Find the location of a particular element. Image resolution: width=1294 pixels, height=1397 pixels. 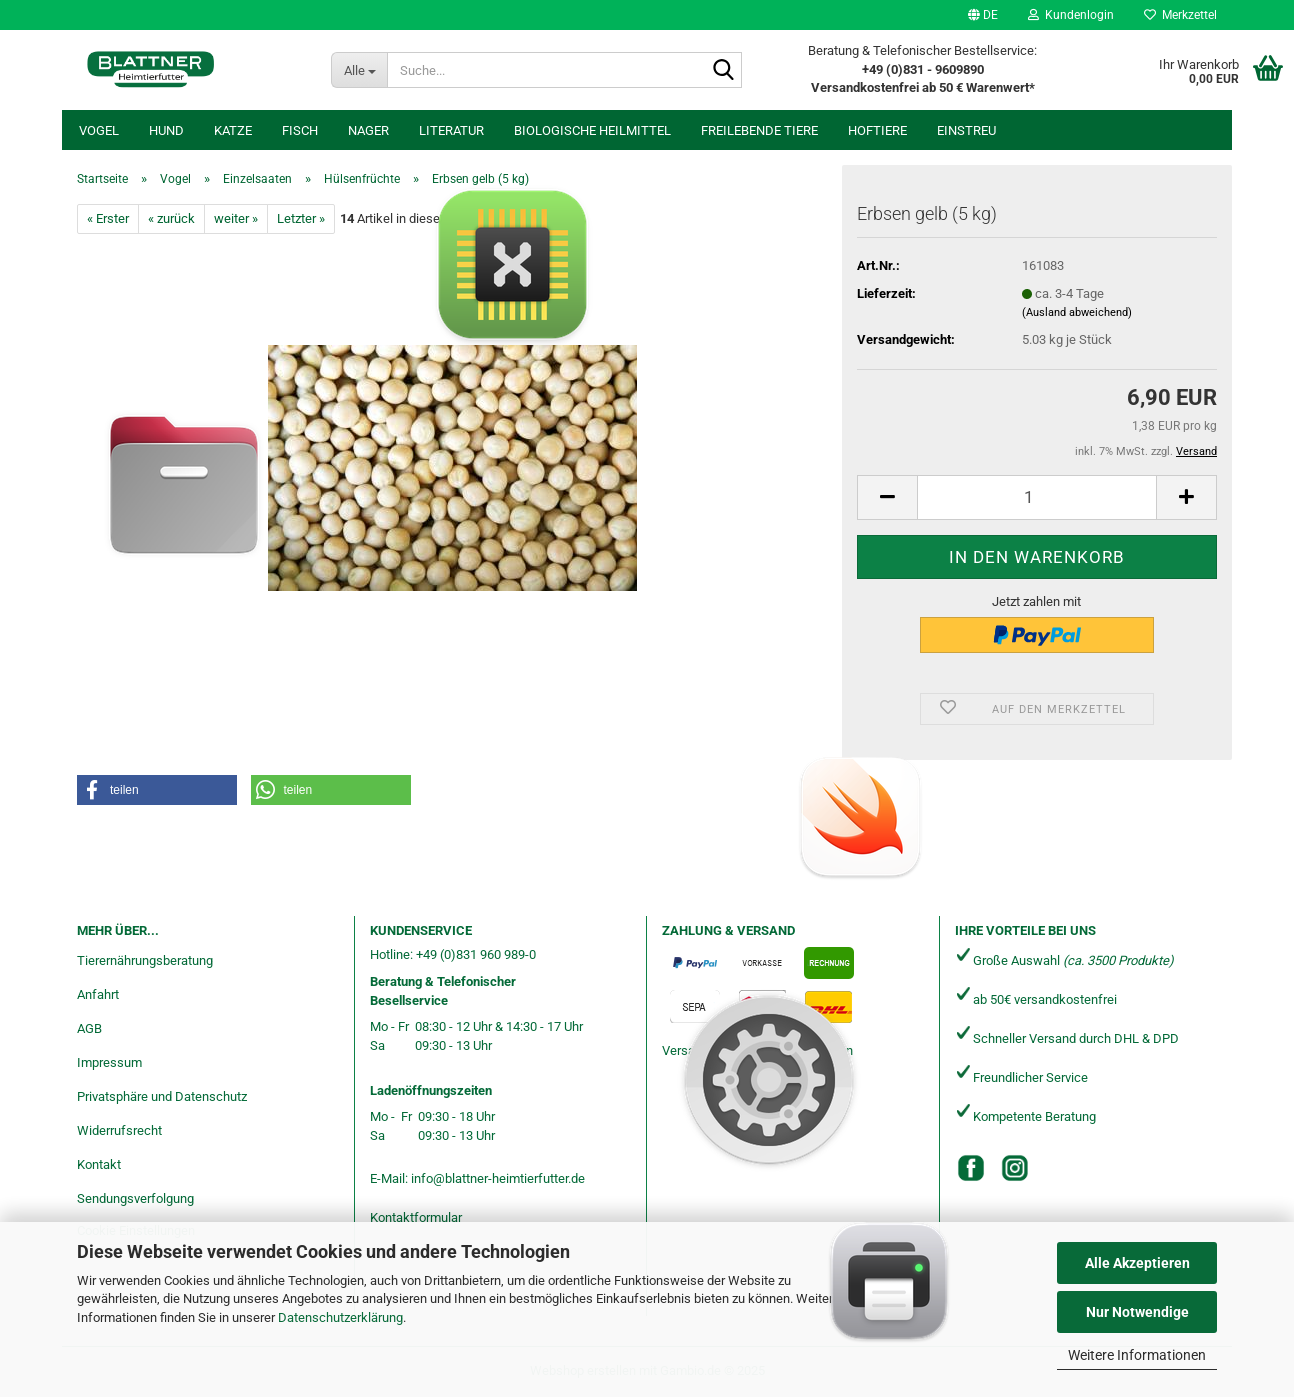

open print center to manage print jobs is located at coordinates (889, 1281).